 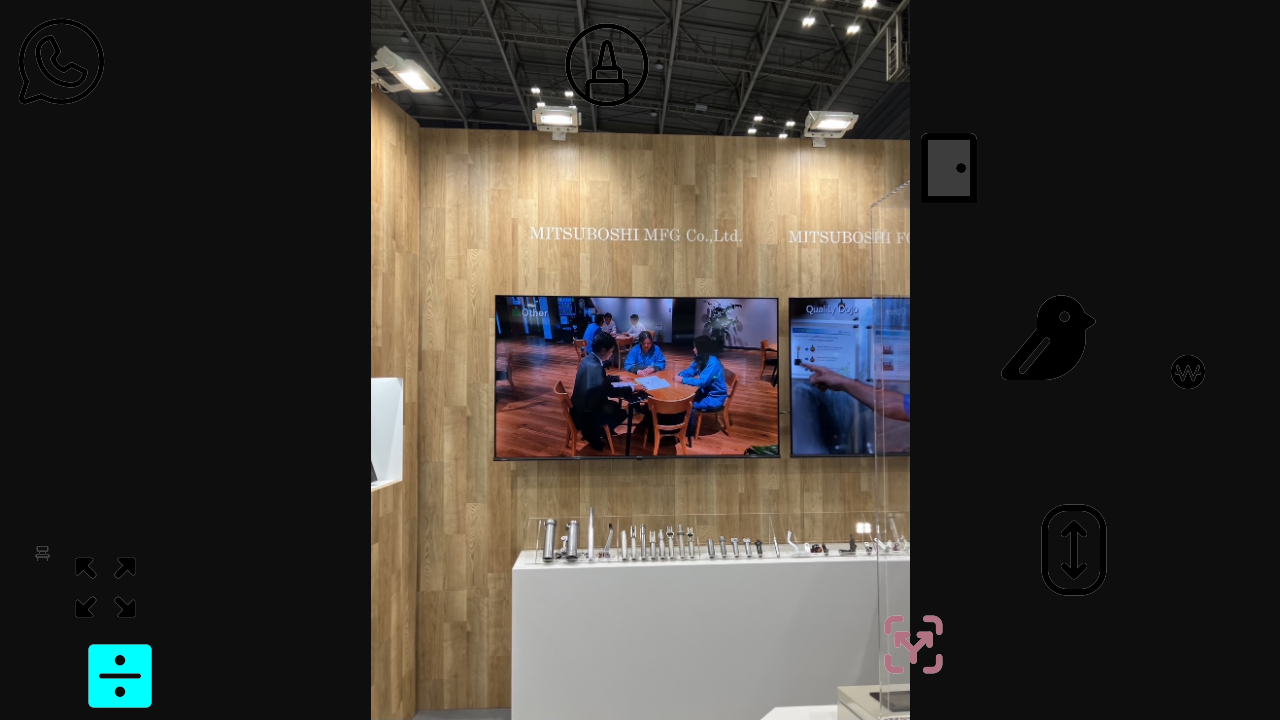 I want to click on access door sensor settings, so click(x=949, y=168).